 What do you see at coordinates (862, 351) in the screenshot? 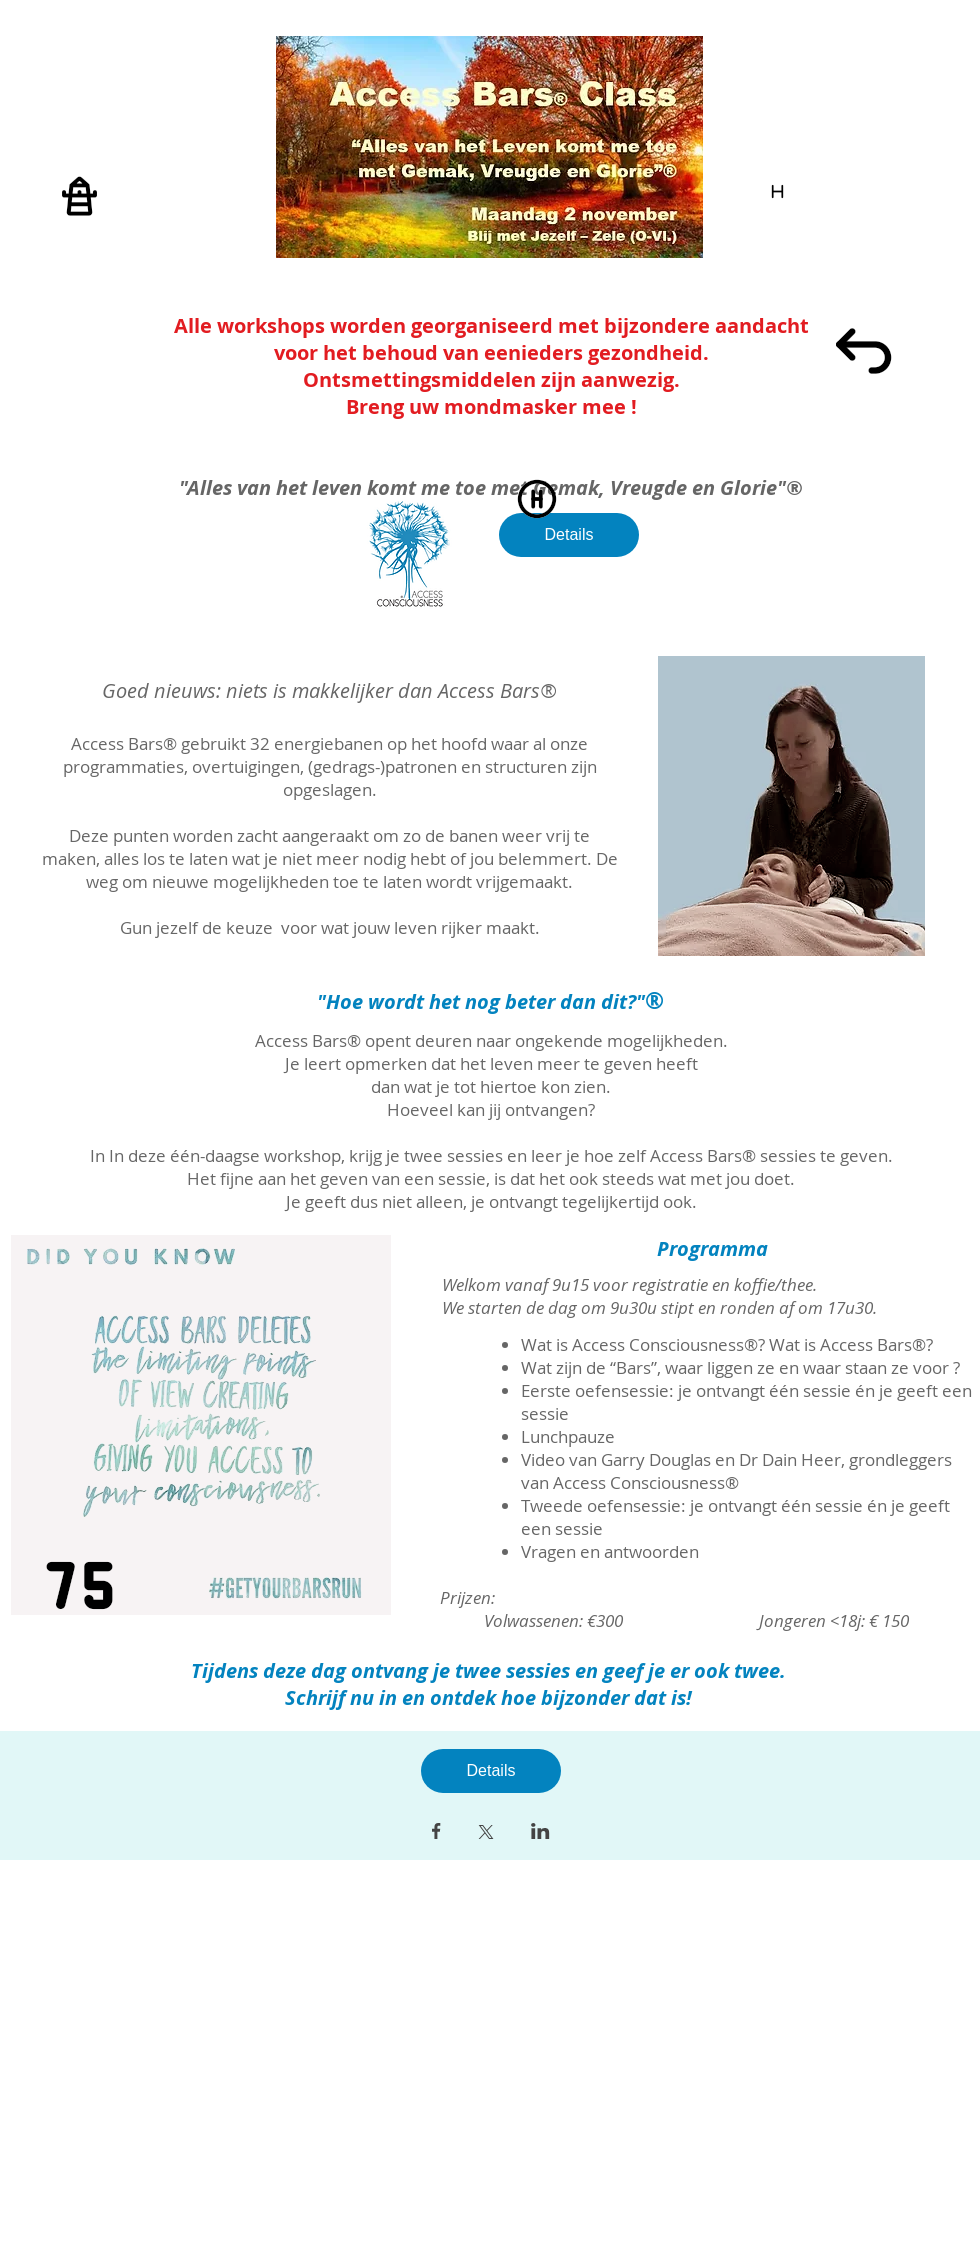
I see `undo the last action` at bounding box center [862, 351].